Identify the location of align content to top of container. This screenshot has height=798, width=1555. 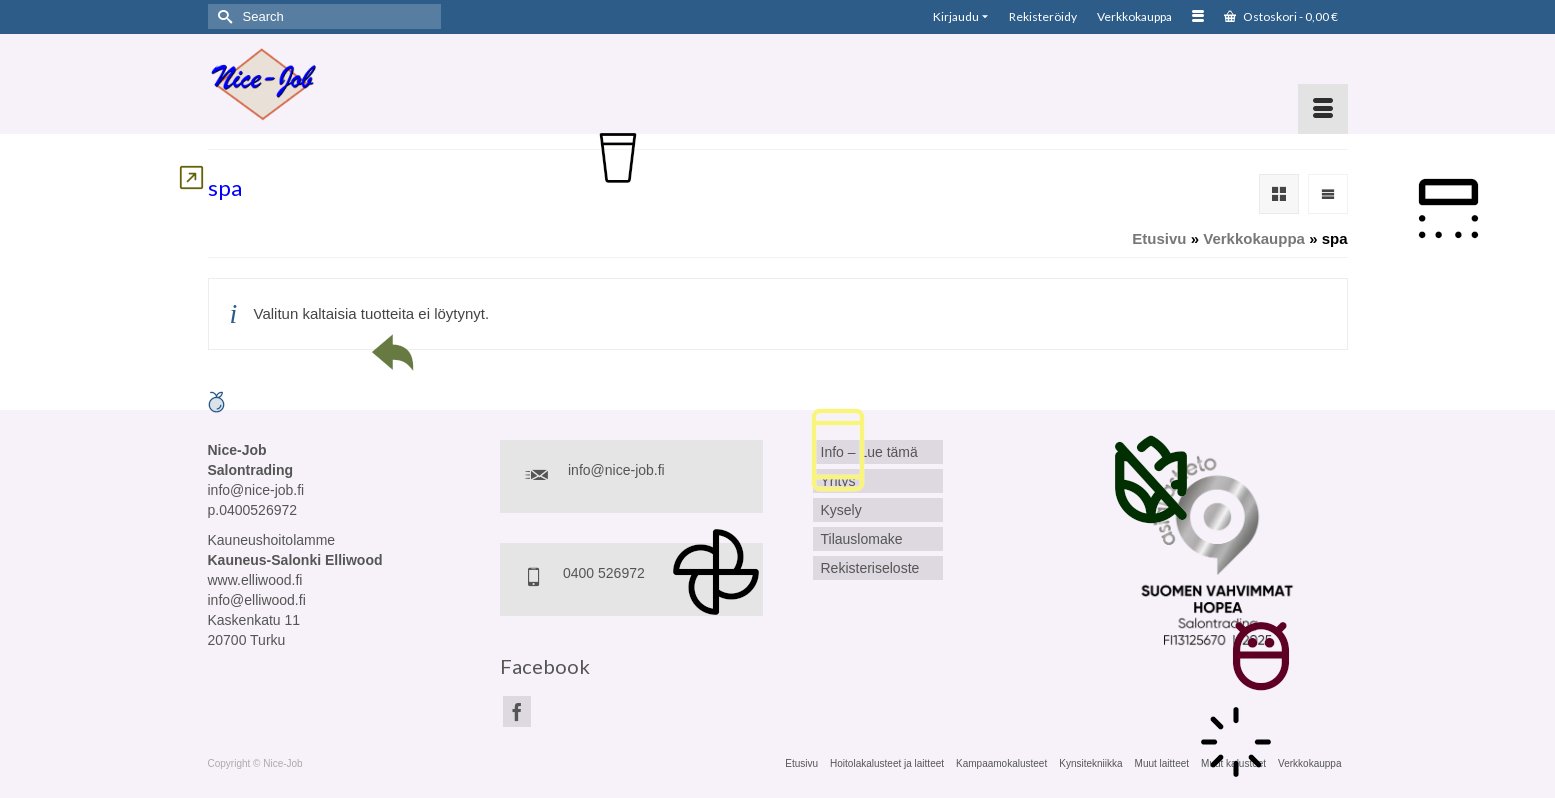
(1448, 208).